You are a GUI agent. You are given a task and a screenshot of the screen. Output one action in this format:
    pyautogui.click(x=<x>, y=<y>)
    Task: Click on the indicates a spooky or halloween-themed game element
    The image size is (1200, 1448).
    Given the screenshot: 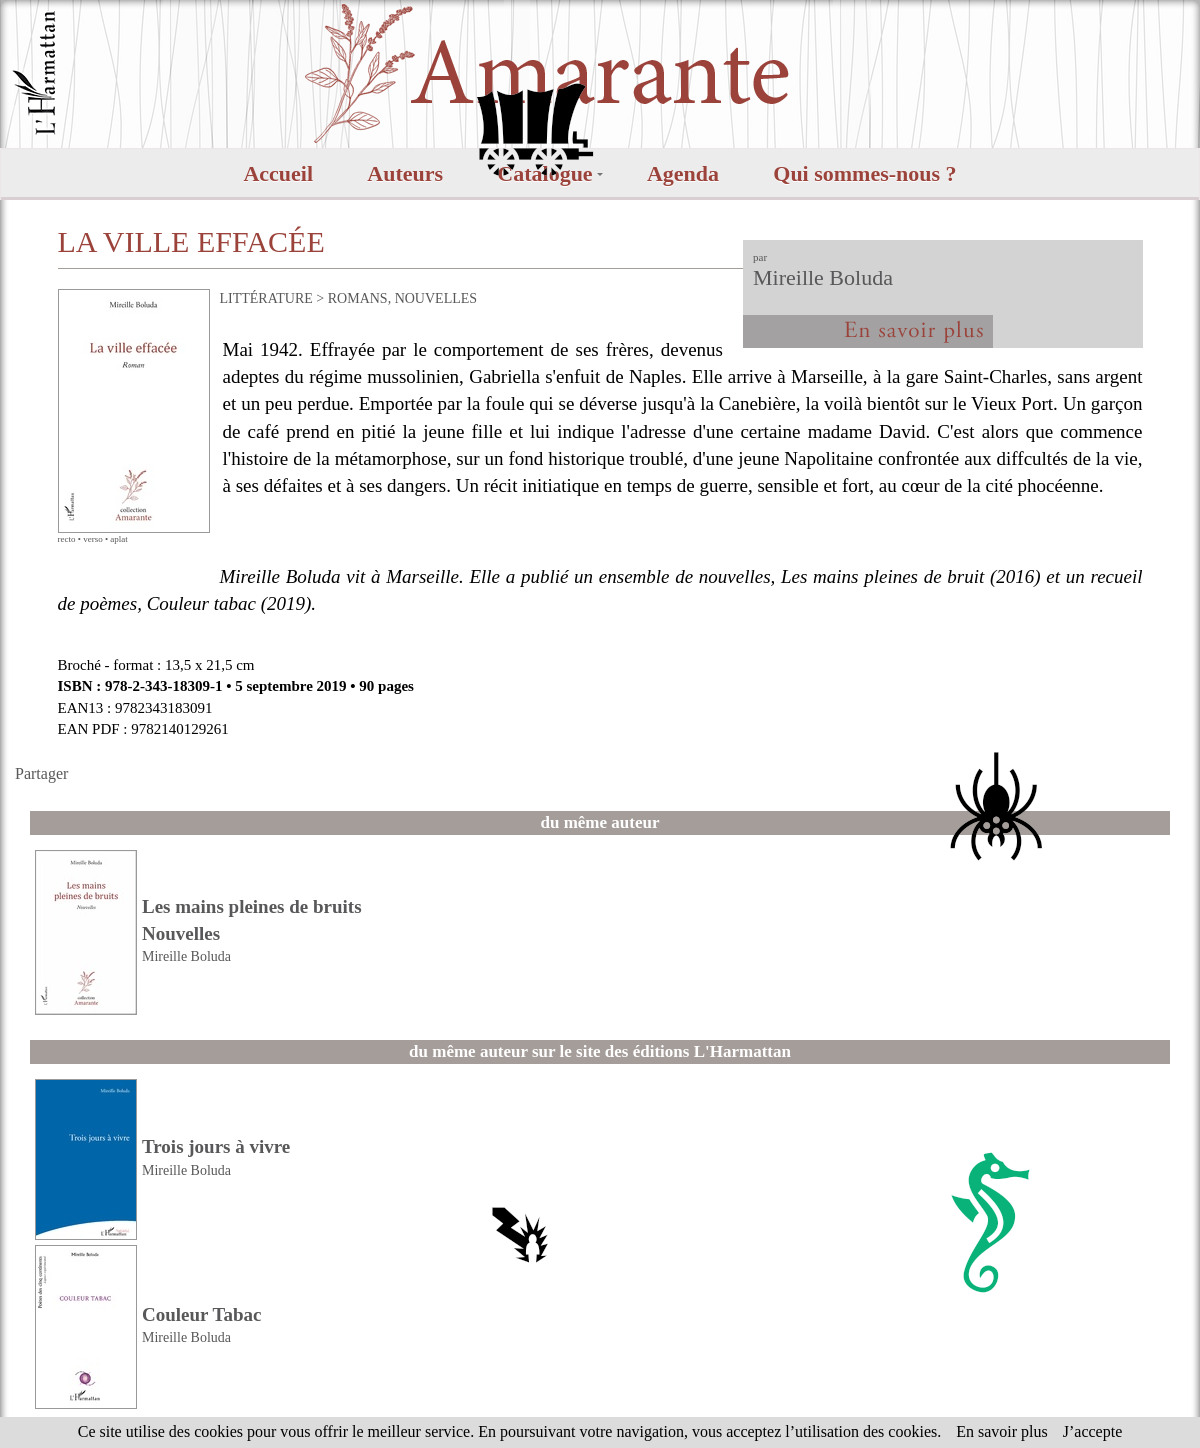 What is the action you would take?
    pyautogui.click(x=996, y=807)
    